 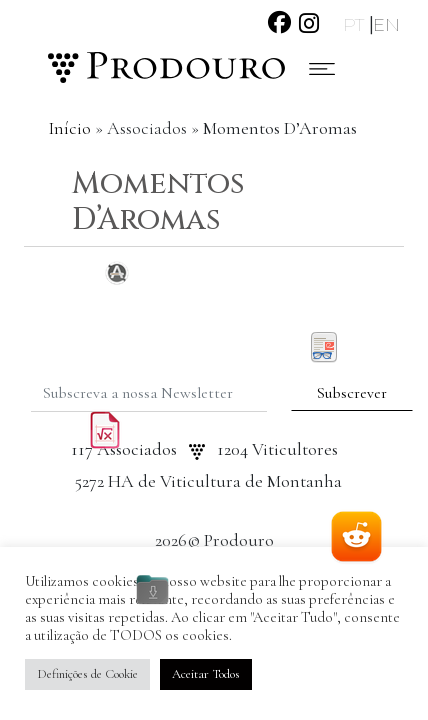 I want to click on libreoffice math formula document file, so click(x=105, y=430).